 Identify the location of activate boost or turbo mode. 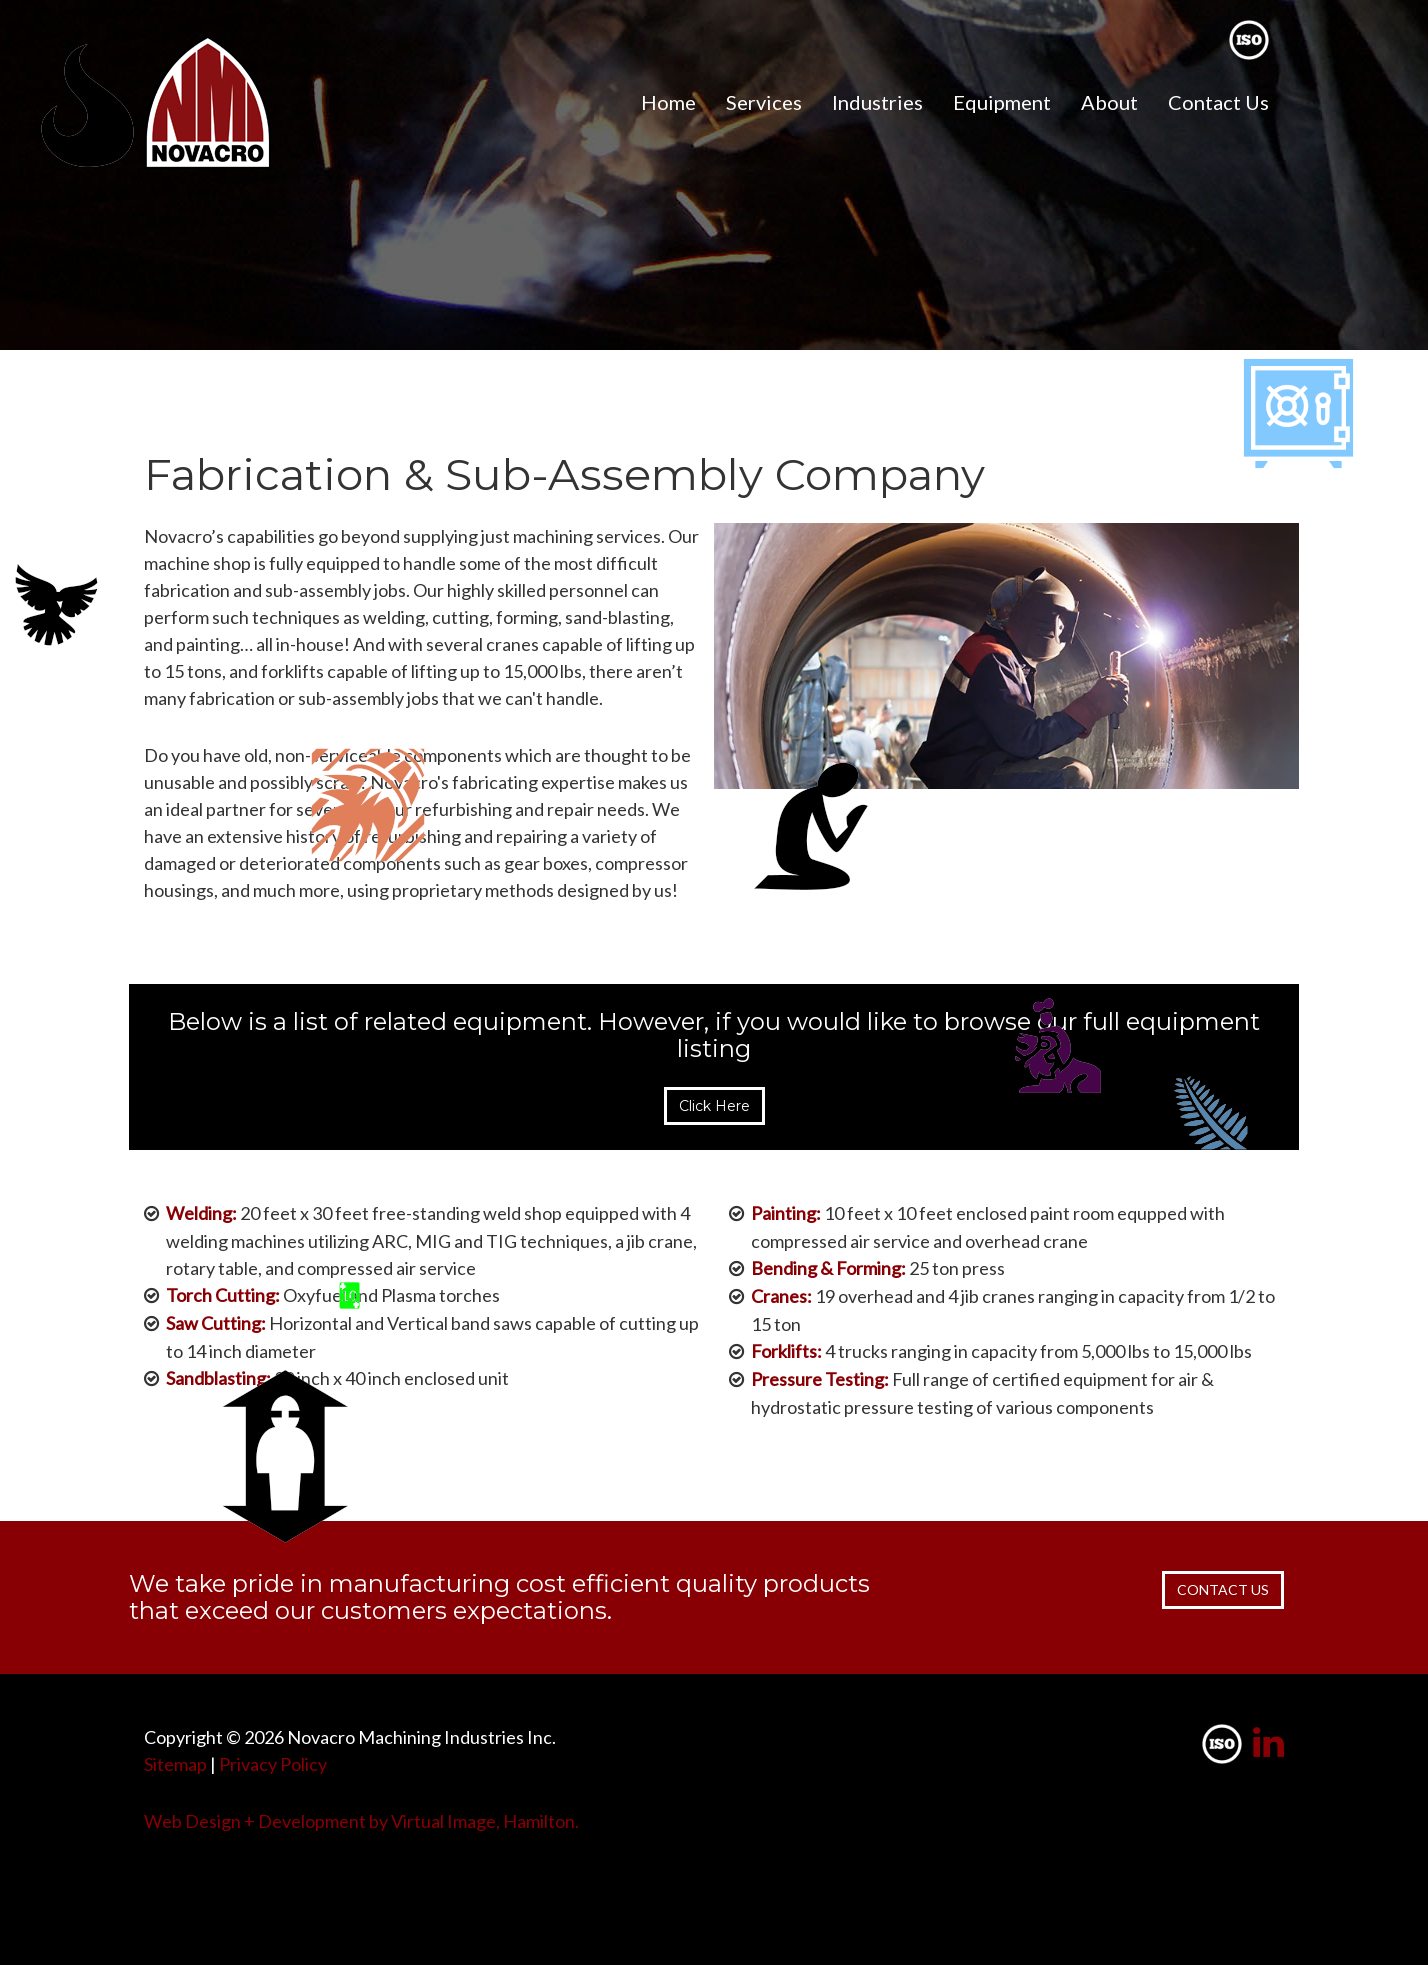
(368, 805).